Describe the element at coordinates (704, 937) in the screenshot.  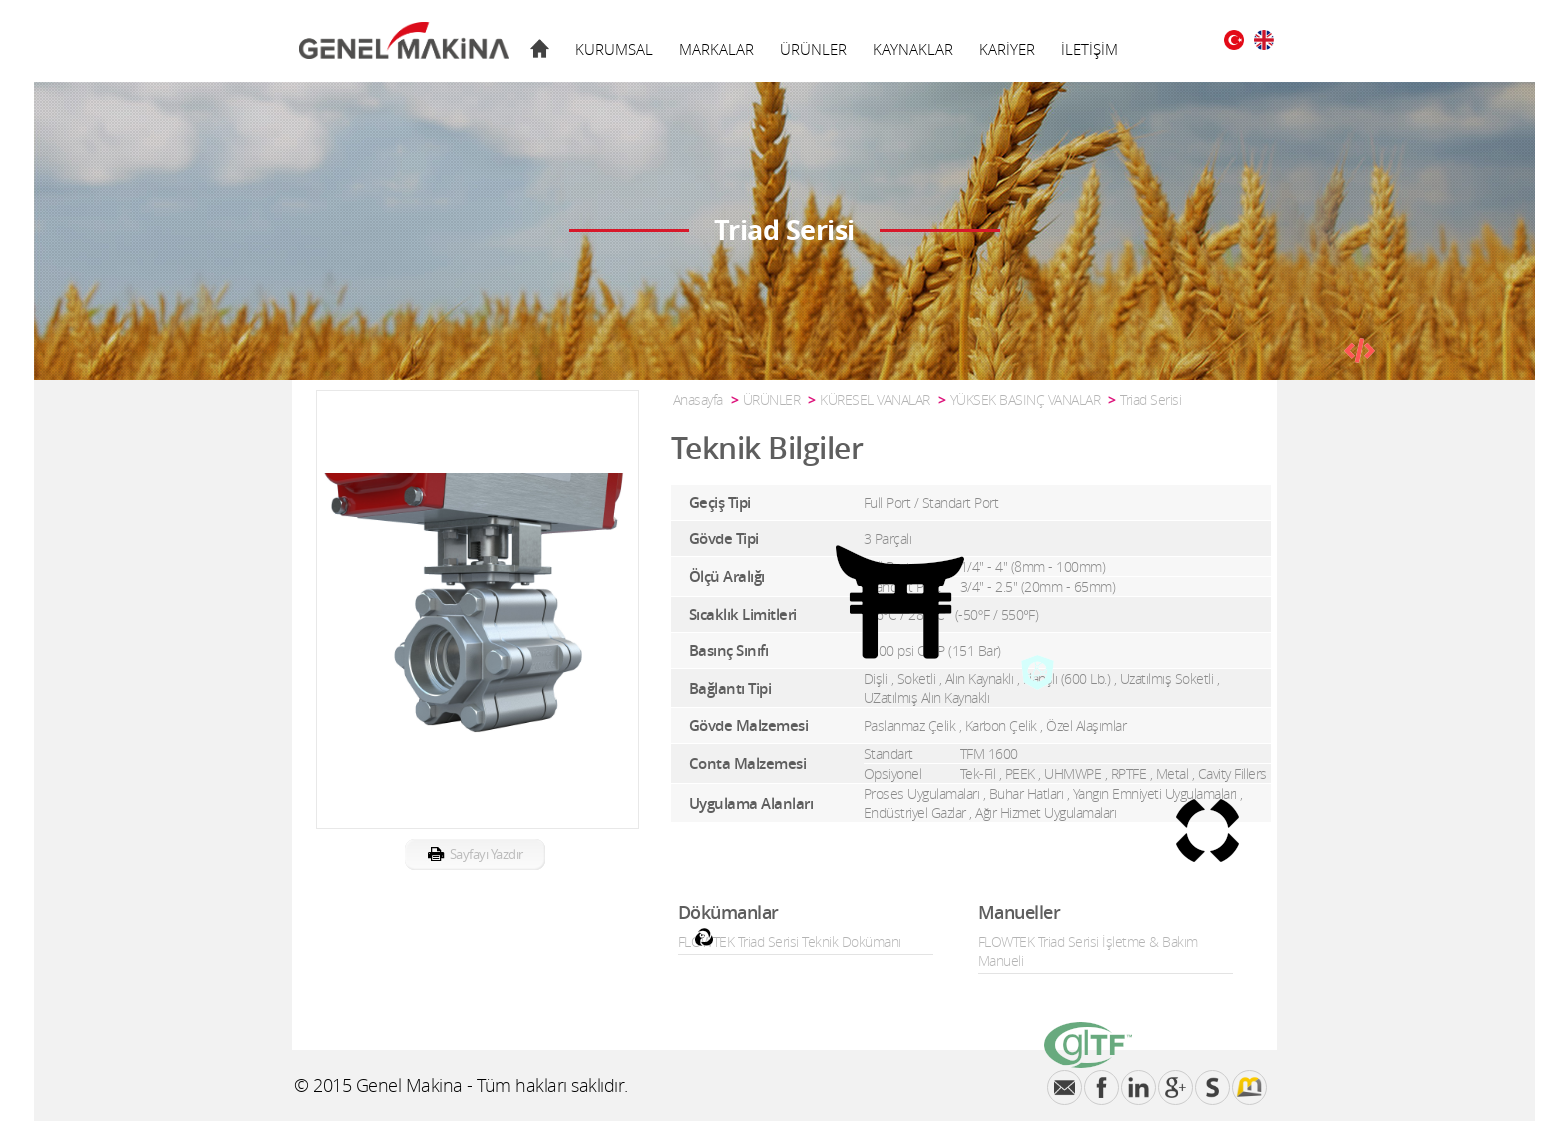
I see `FerretDB brand logo` at that location.